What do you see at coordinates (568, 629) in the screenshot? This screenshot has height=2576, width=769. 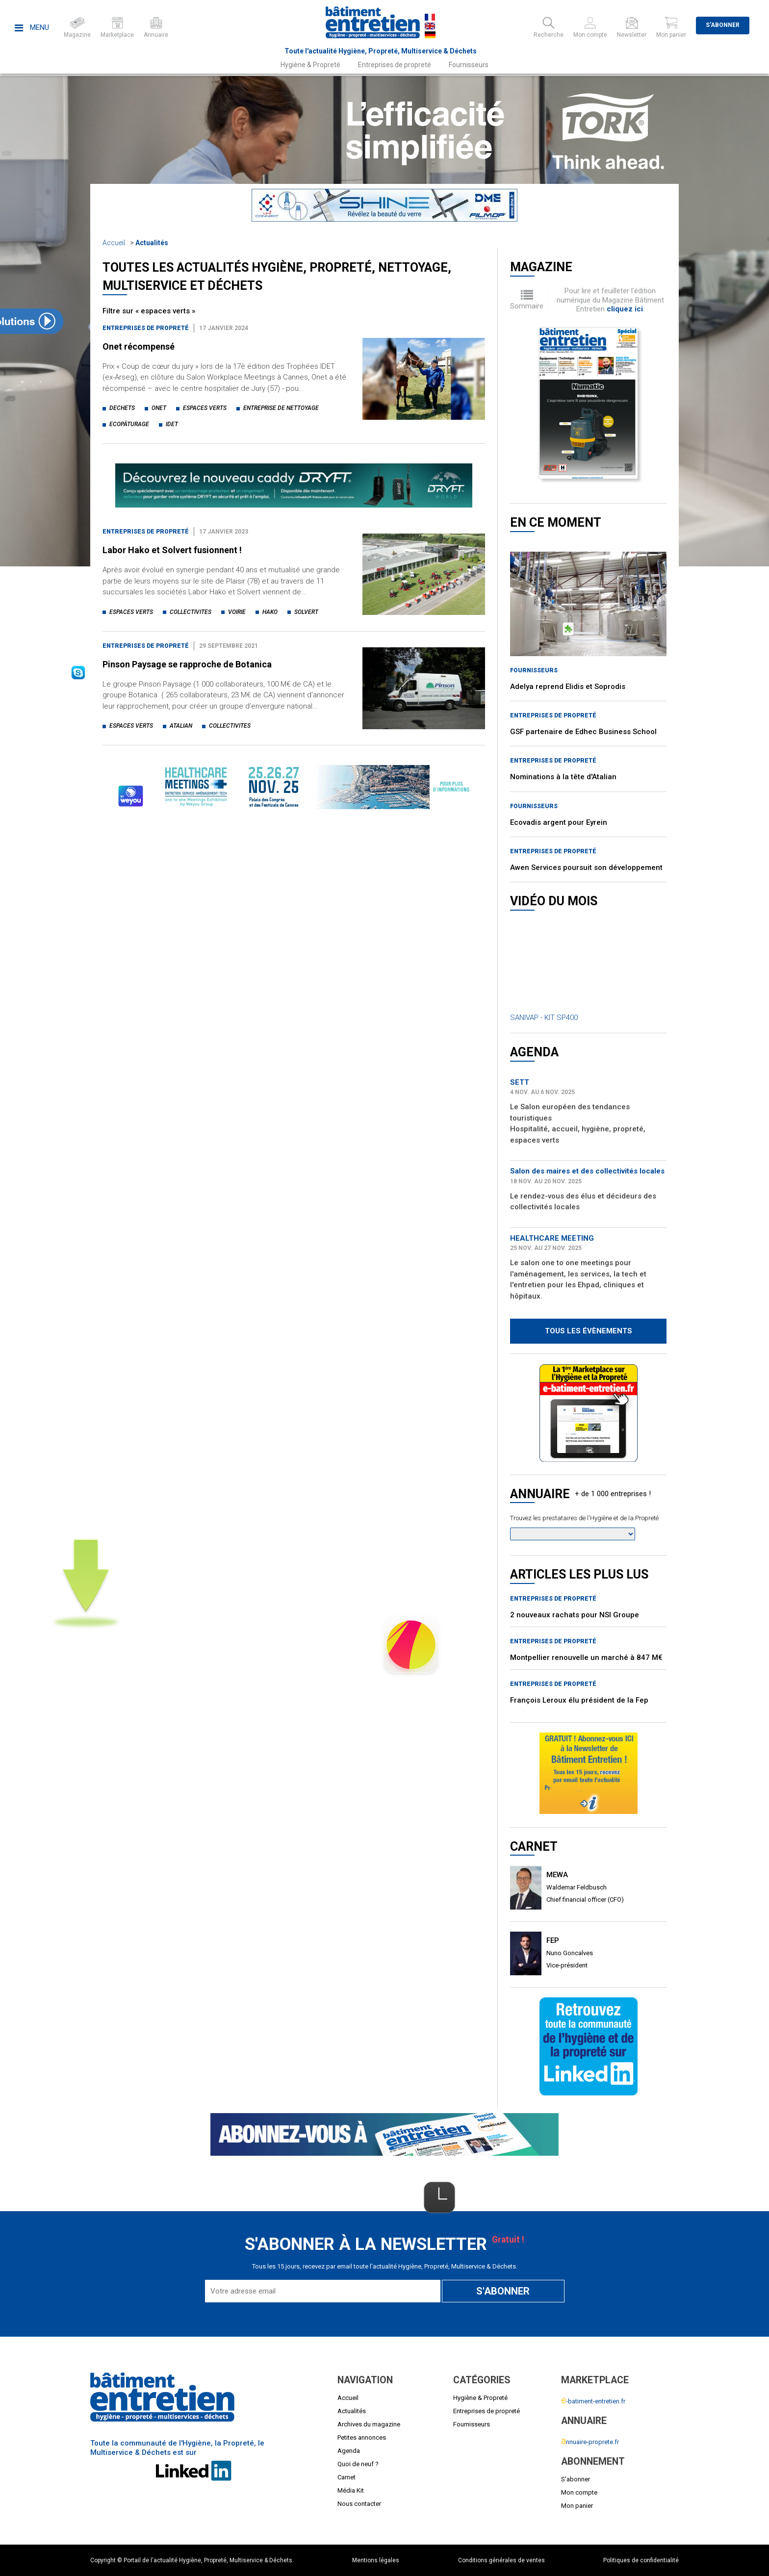 I see `extension or plugin file type` at bounding box center [568, 629].